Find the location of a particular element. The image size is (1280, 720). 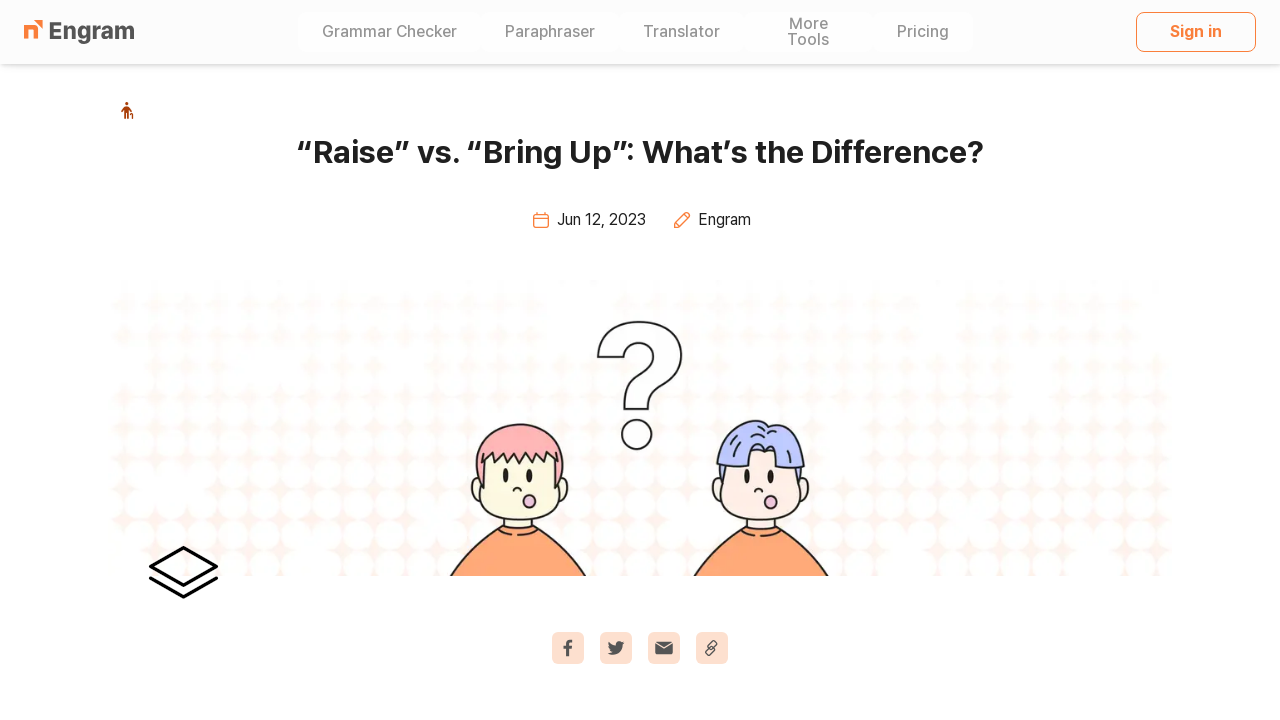

view layers or stacked content is located at coordinates (183, 573).